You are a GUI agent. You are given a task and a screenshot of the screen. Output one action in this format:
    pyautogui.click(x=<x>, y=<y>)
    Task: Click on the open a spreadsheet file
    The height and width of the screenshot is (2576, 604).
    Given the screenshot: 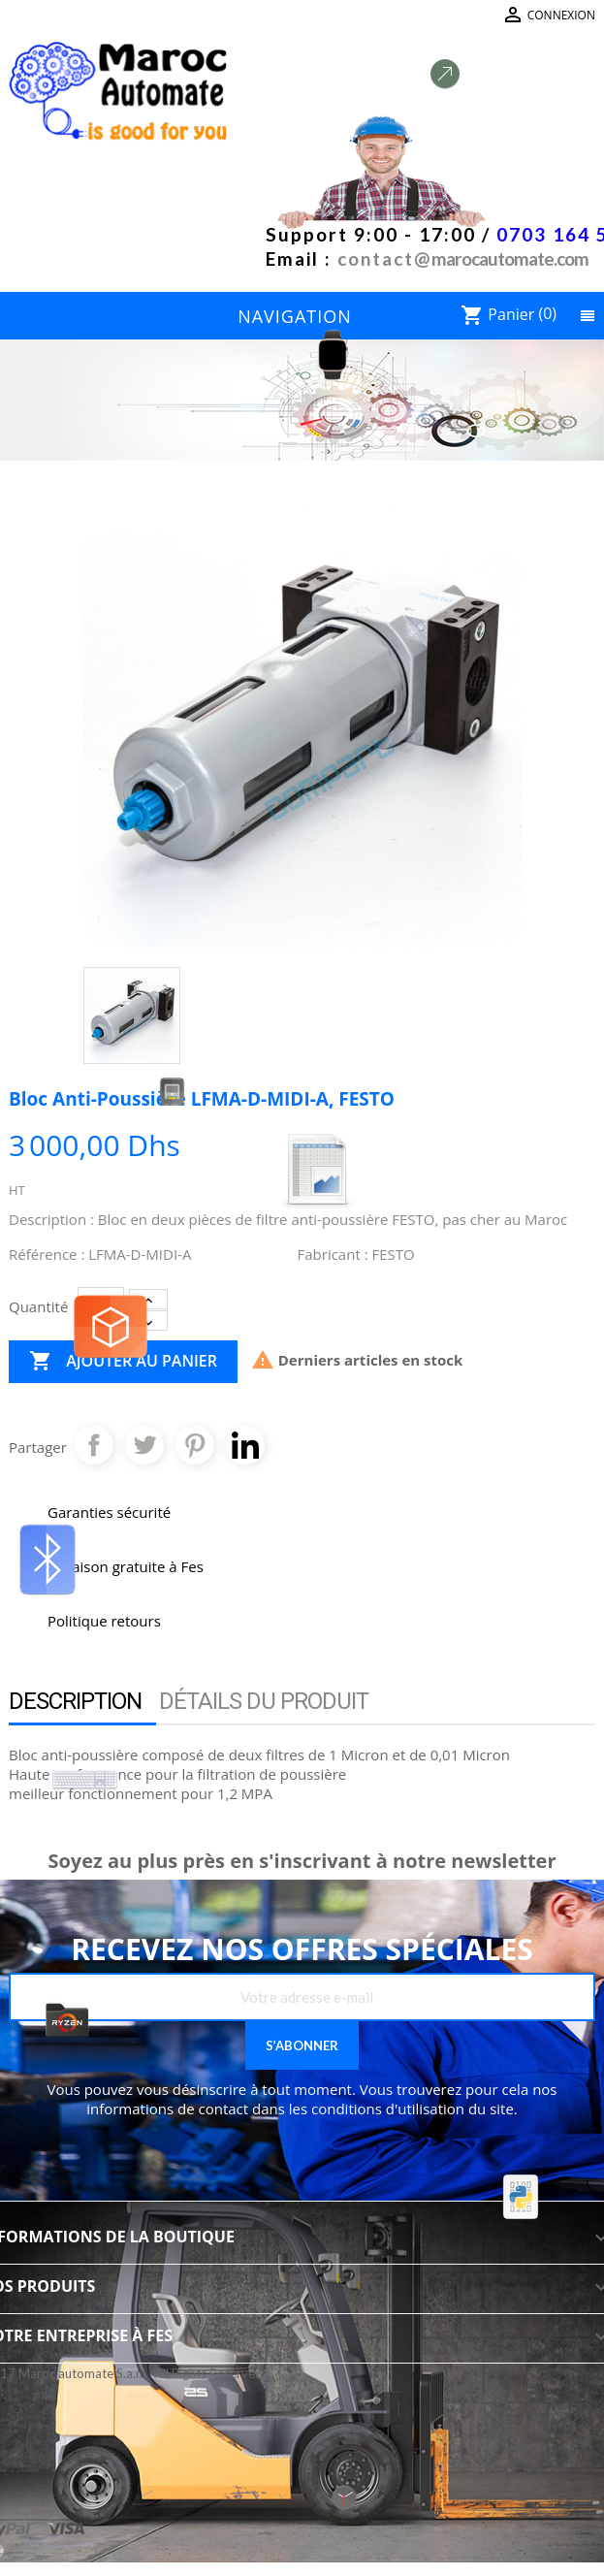 What is the action you would take?
    pyautogui.click(x=318, y=1169)
    